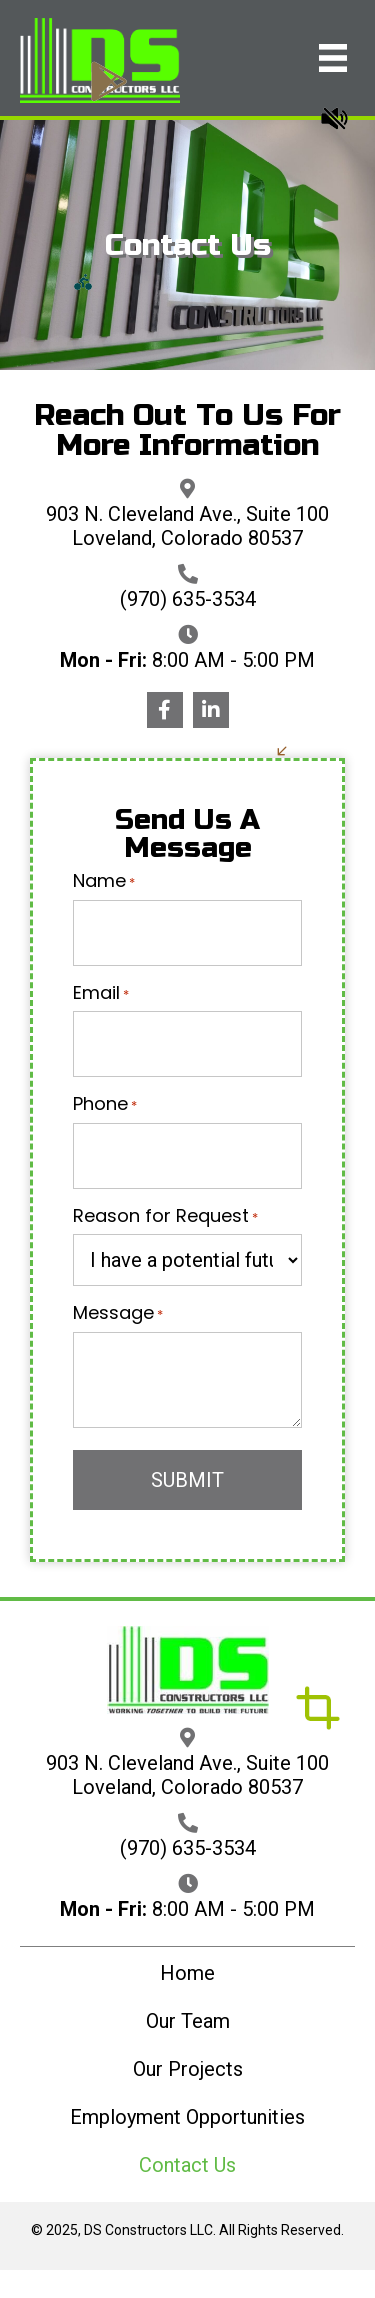 Image resolution: width=375 pixels, height=2298 pixels. What do you see at coordinates (83, 282) in the screenshot?
I see `access cycling or bike route options` at bounding box center [83, 282].